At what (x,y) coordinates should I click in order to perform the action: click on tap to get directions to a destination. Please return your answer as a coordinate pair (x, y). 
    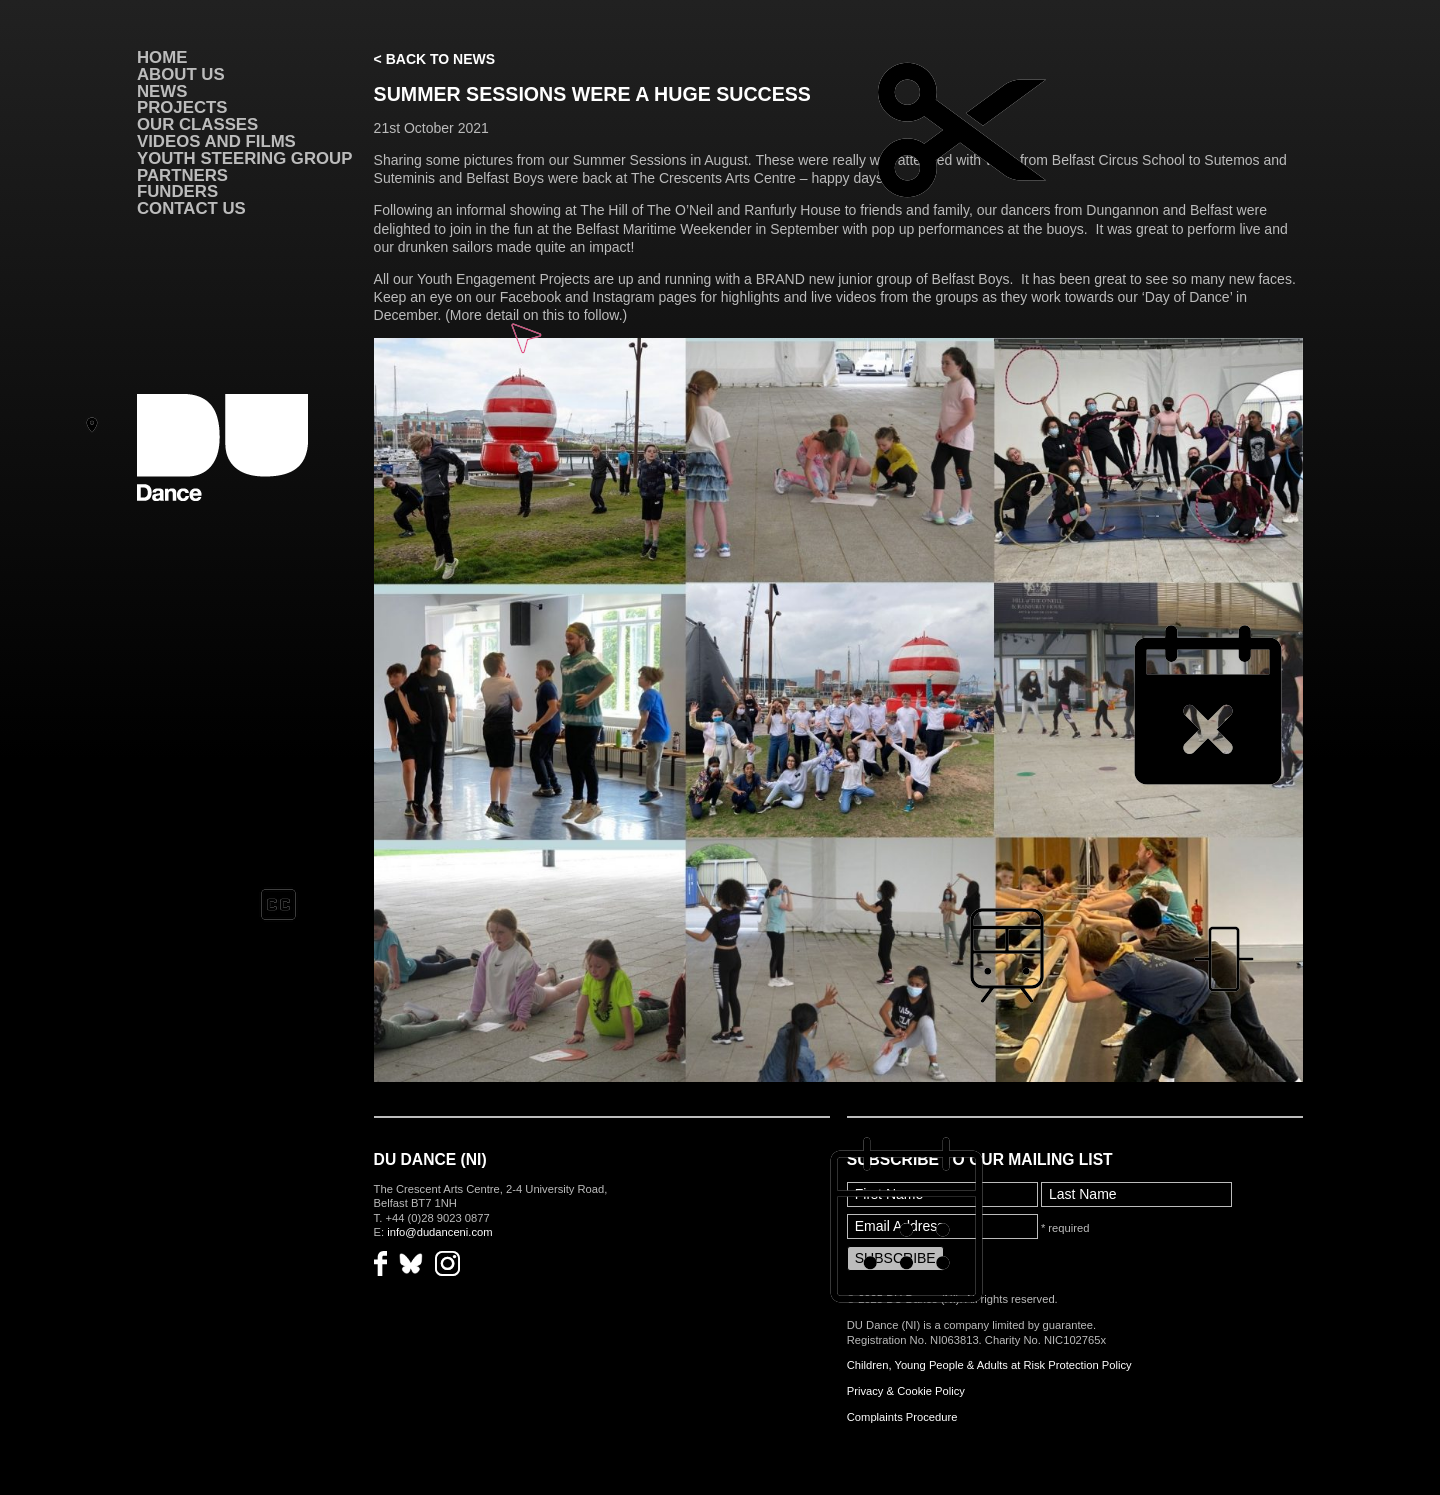
    Looking at the image, I should click on (524, 336).